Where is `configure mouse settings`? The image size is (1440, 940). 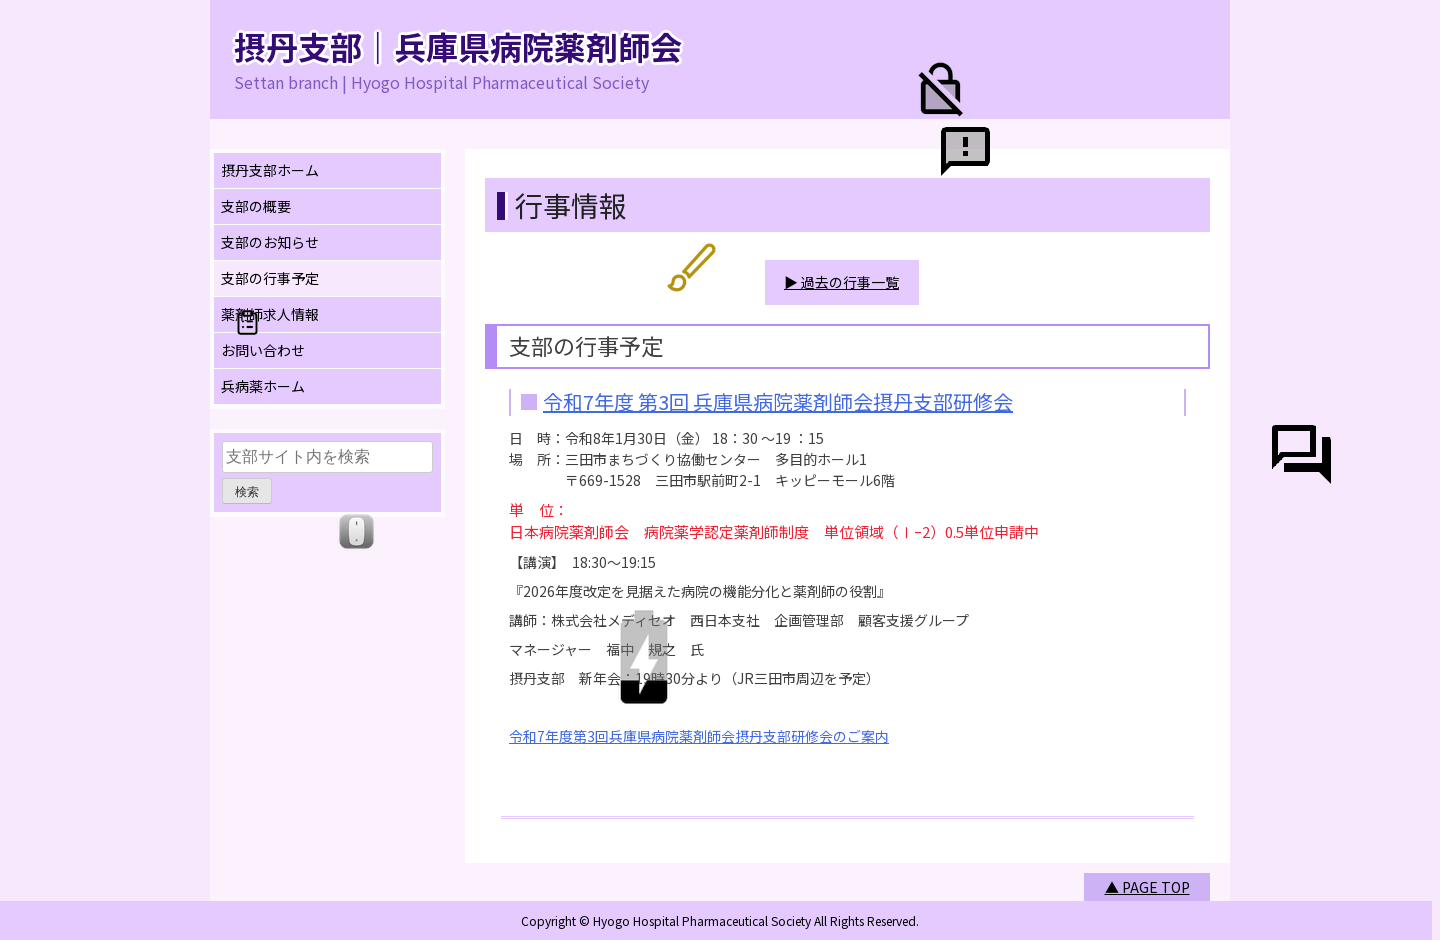
configure mouse settings is located at coordinates (356, 531).